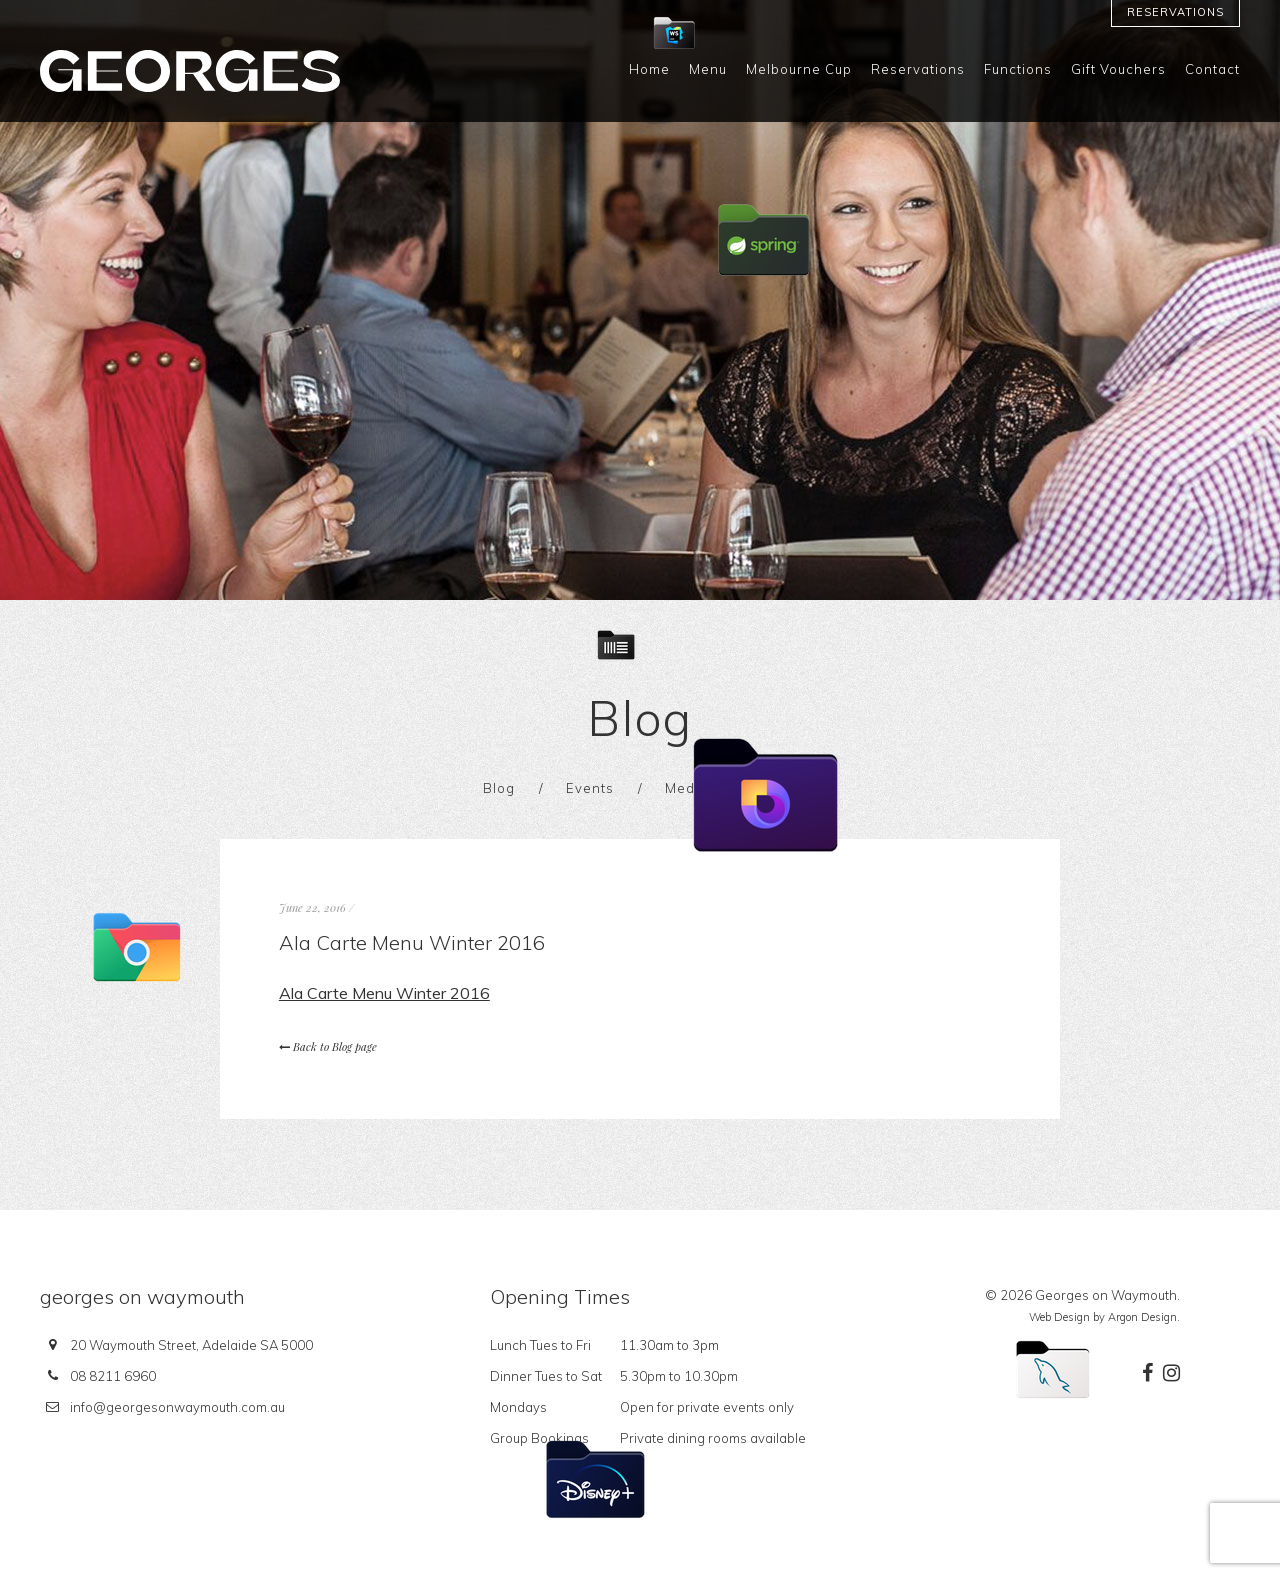 This screenshot has height=1577, width=1280. I want to click on open your Ableton Live projects folder, so click(616, 646).